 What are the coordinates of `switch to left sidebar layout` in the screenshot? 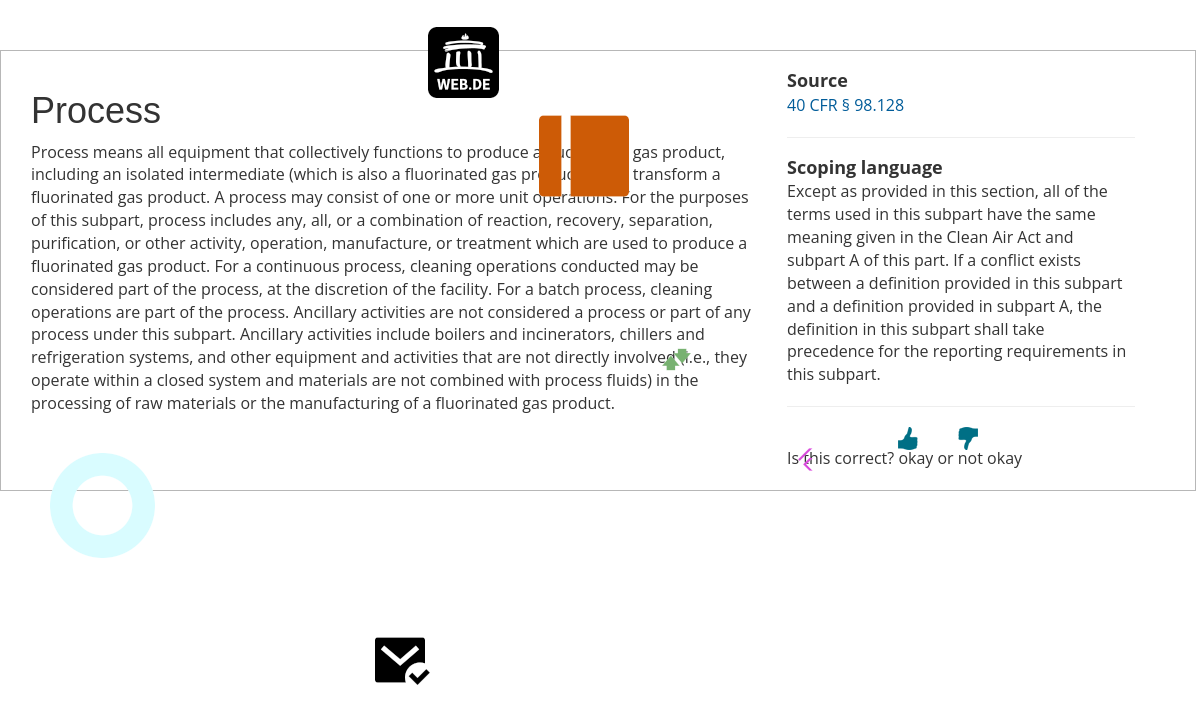 It's located at (584, 156).